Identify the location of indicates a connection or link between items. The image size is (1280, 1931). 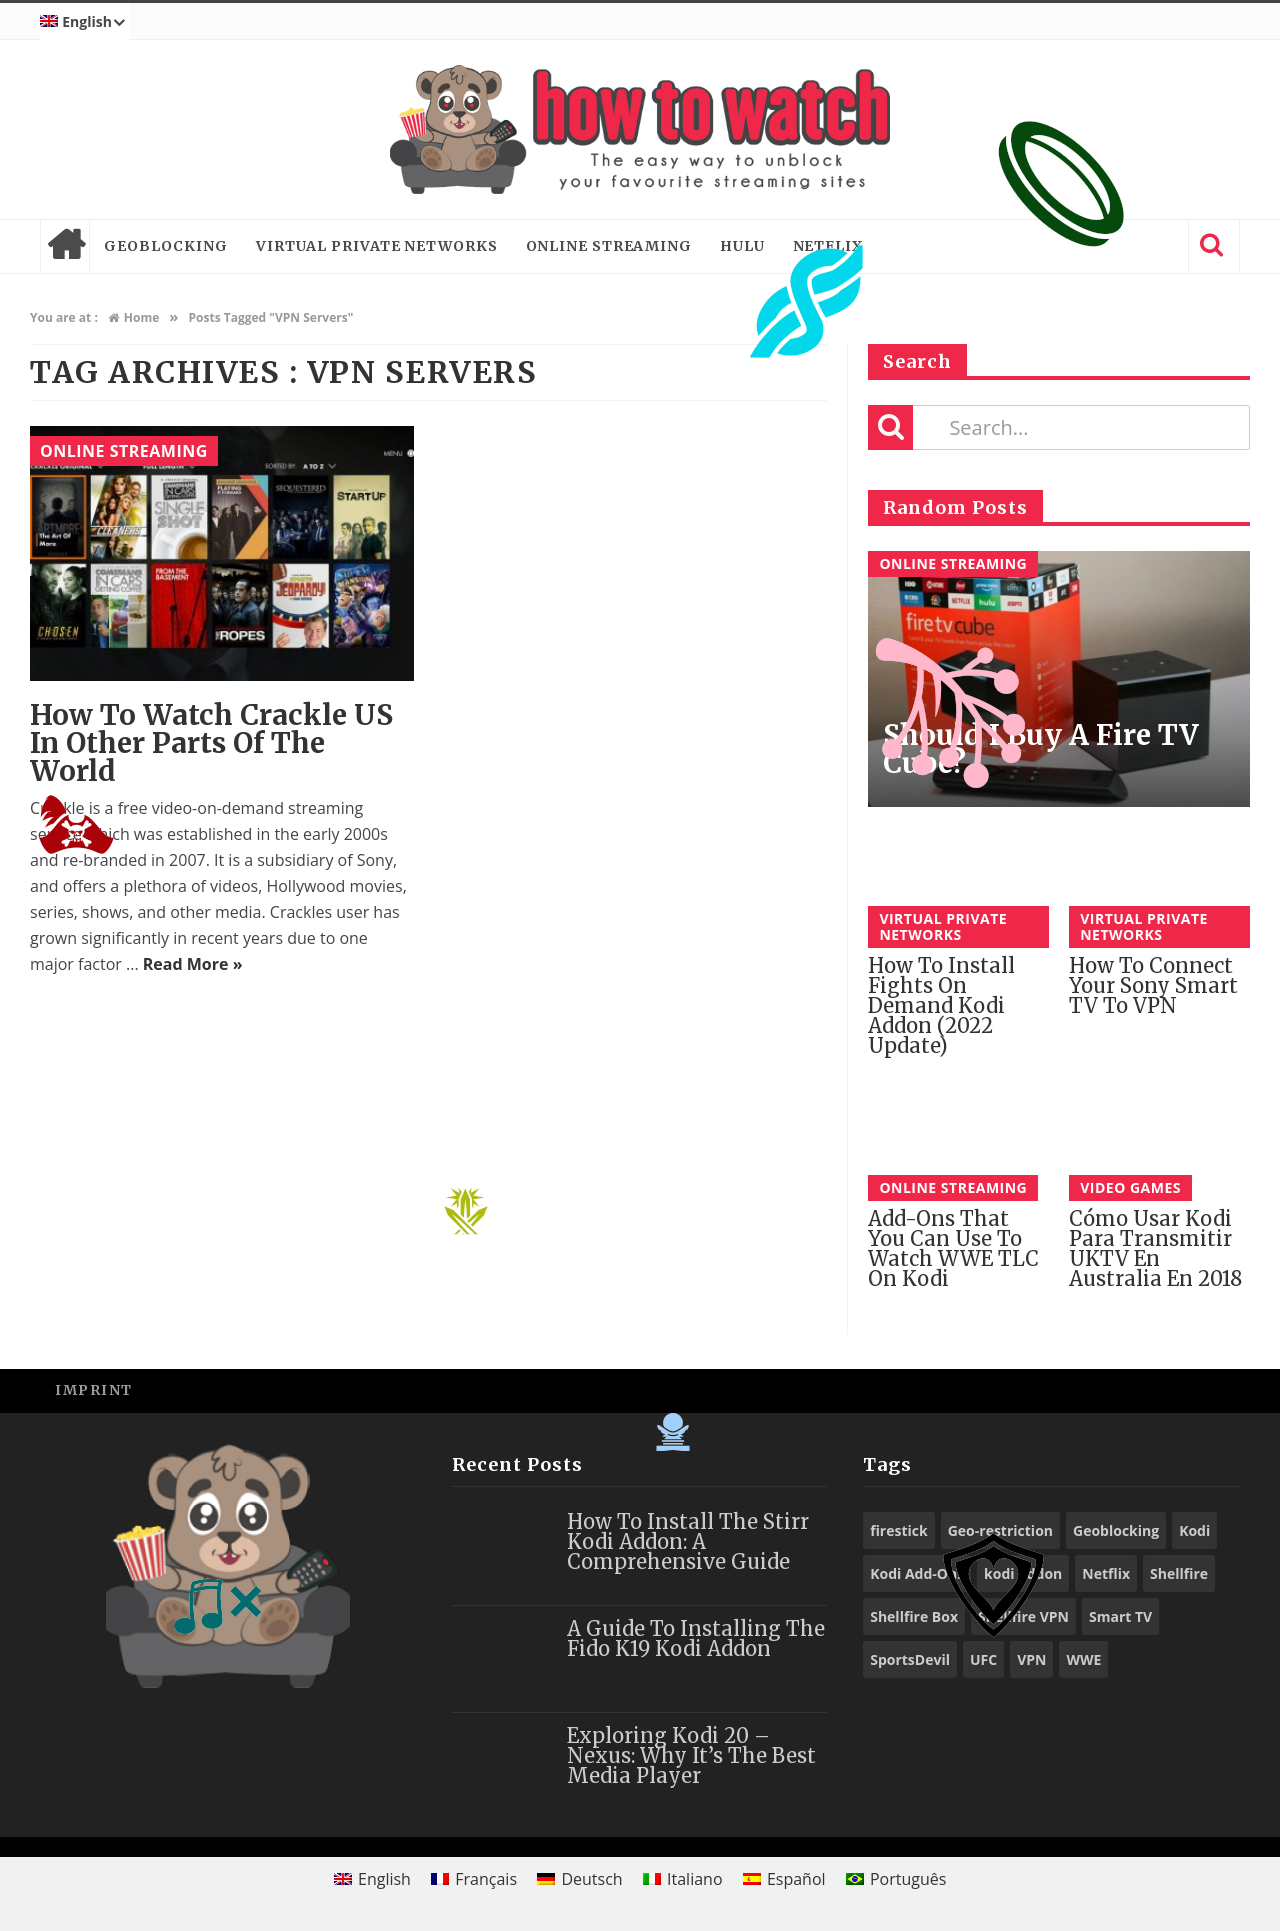
(806, 301).